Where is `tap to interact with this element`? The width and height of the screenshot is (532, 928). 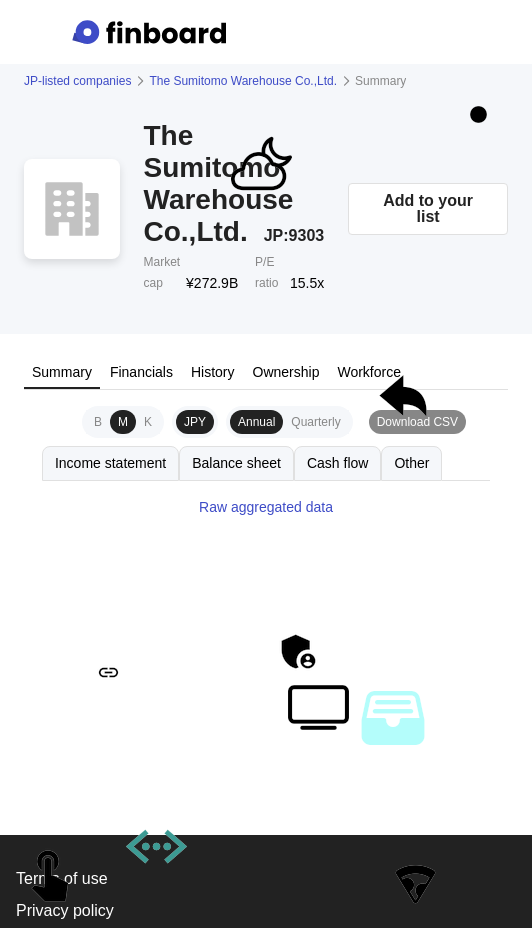
tap to interact with this element is located at coordinates (51, 877).